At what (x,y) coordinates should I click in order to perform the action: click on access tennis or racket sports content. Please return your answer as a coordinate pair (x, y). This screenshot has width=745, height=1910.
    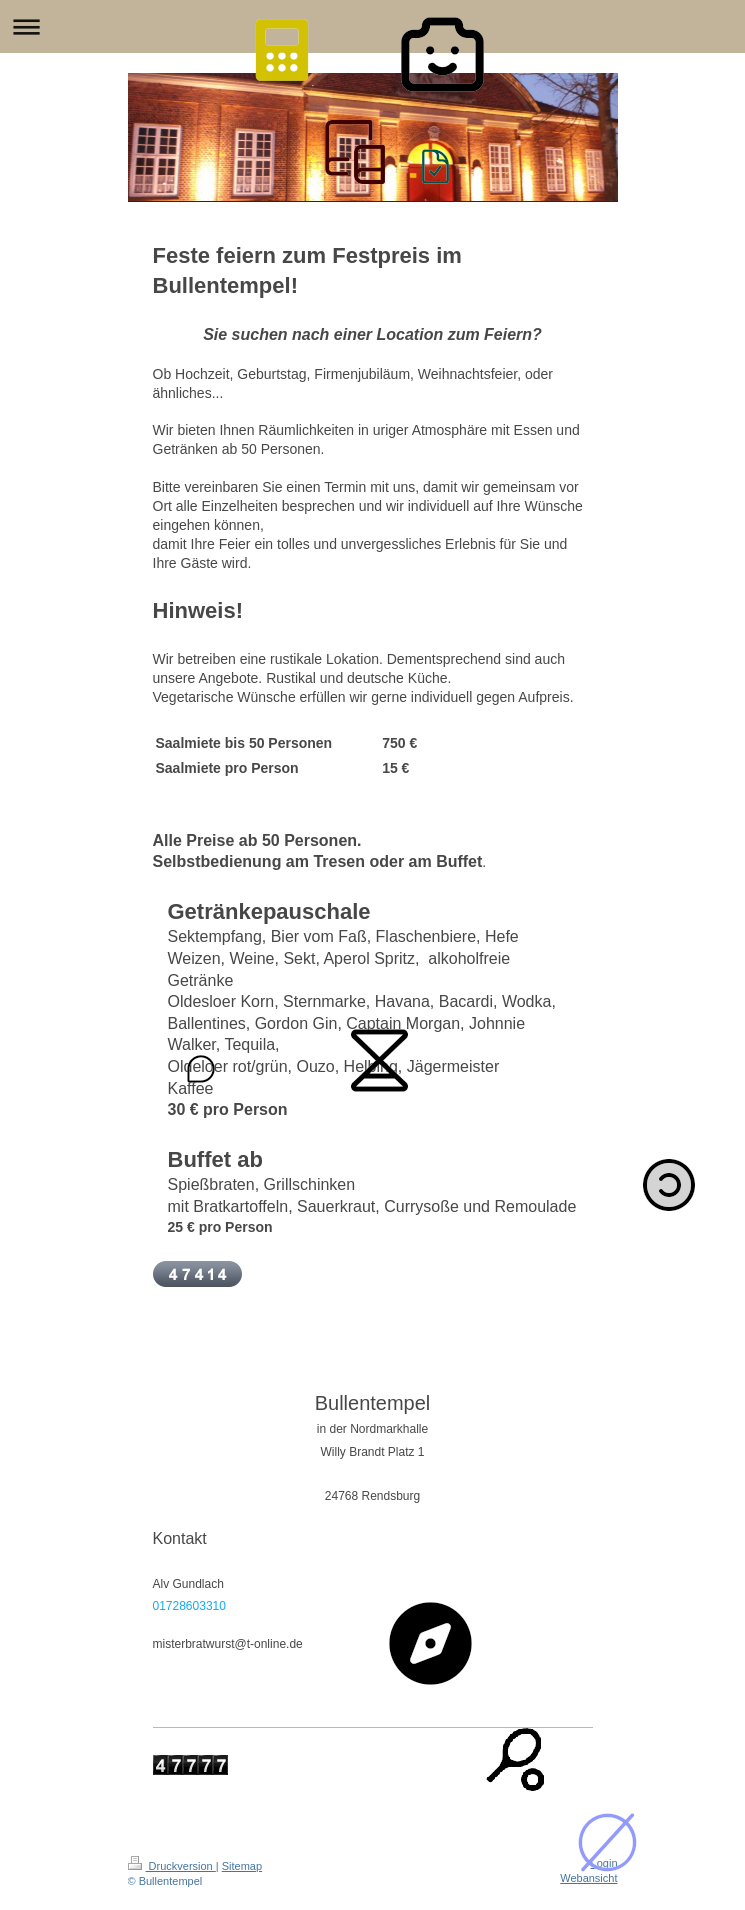
    Looking at the image, I should click on (515, 1759).